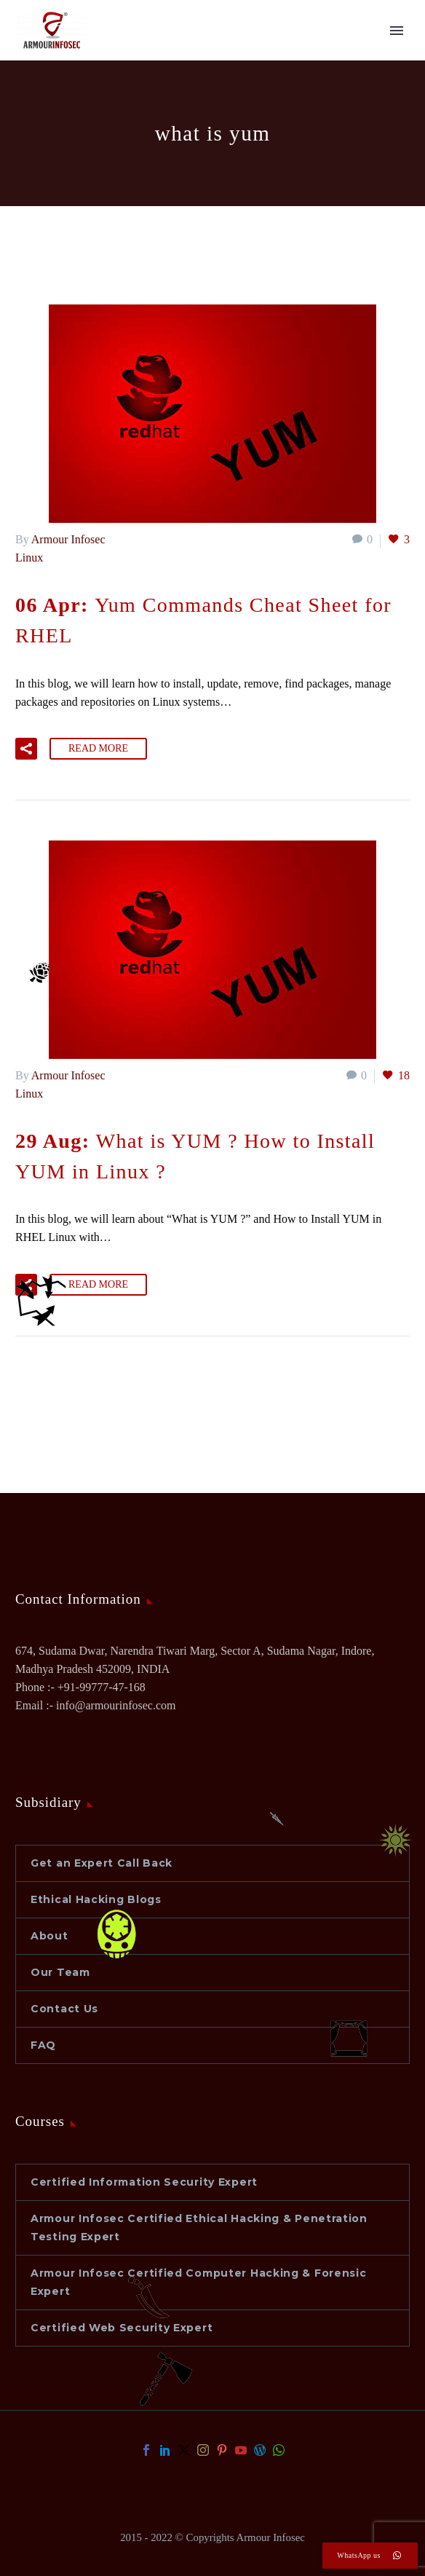 The height and width of the screenshot is (2576, 425). Describe the element at coordinates (148, 2297) in the screenshot. I see `equip a dagger or knife weapon` at that location.